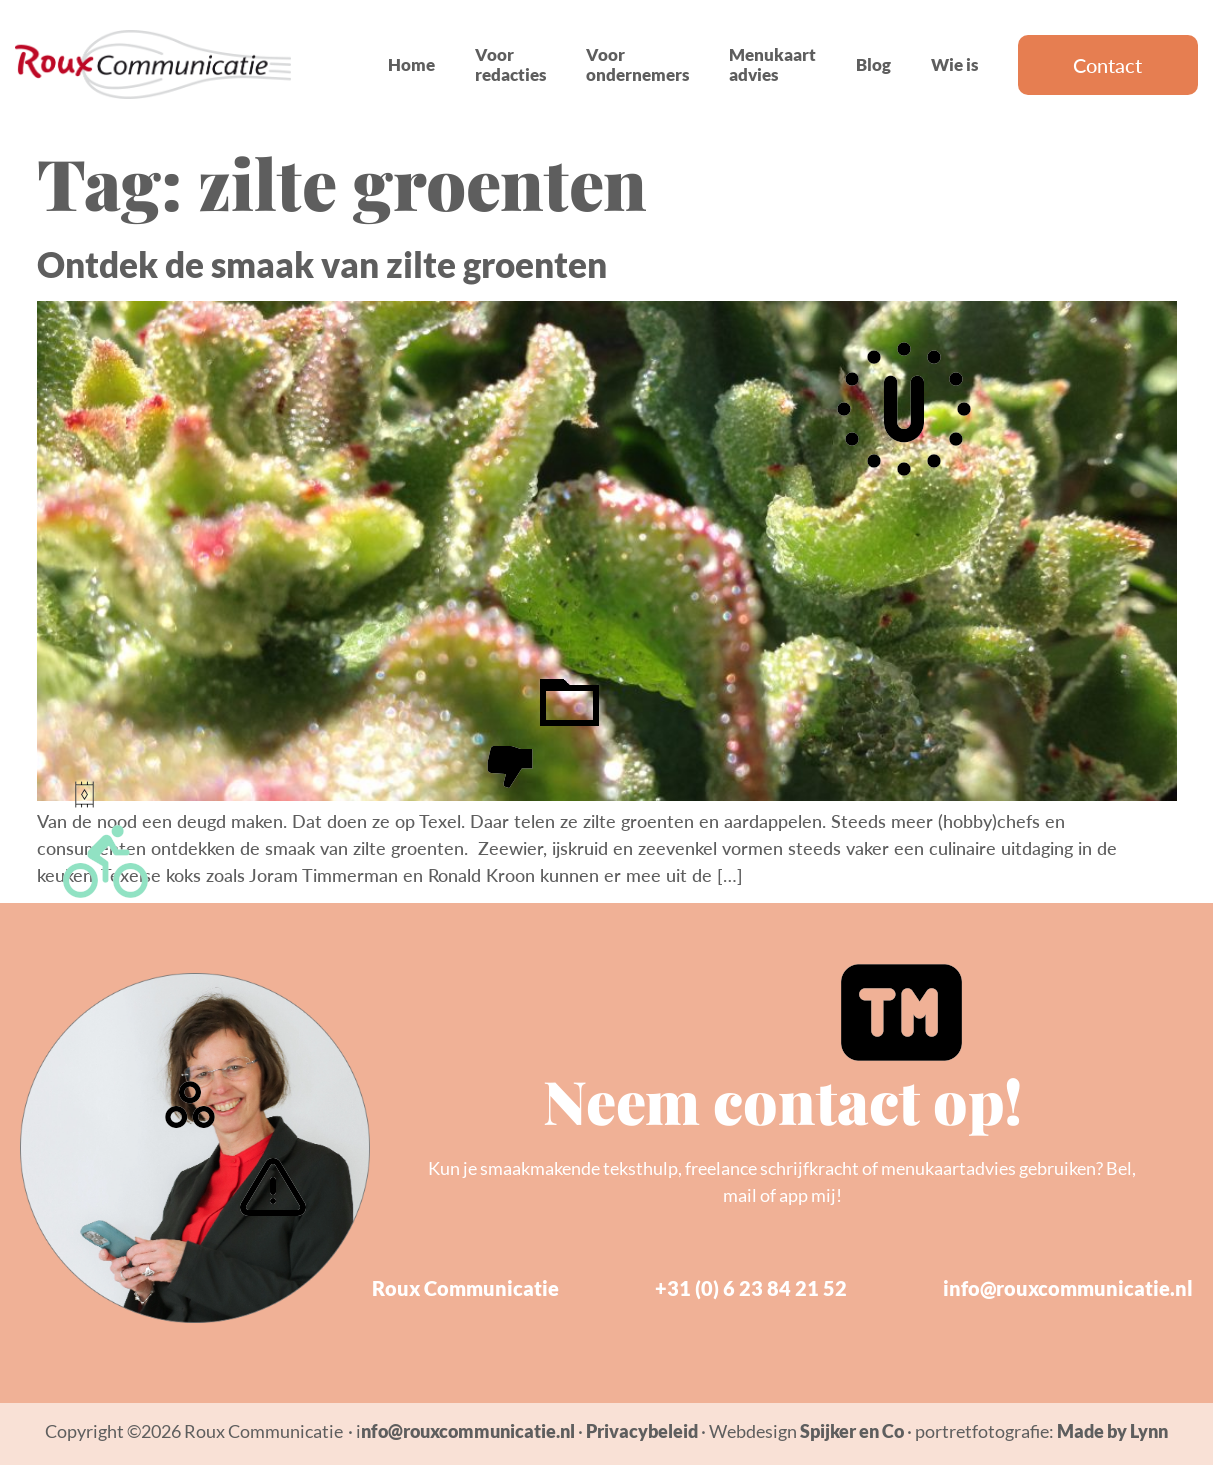 This screenshot has width=1213, height=1465. Describe the element at coordinates (105, 861) in the screenshot. I see `access bike-sharing or cycling options` at that location.